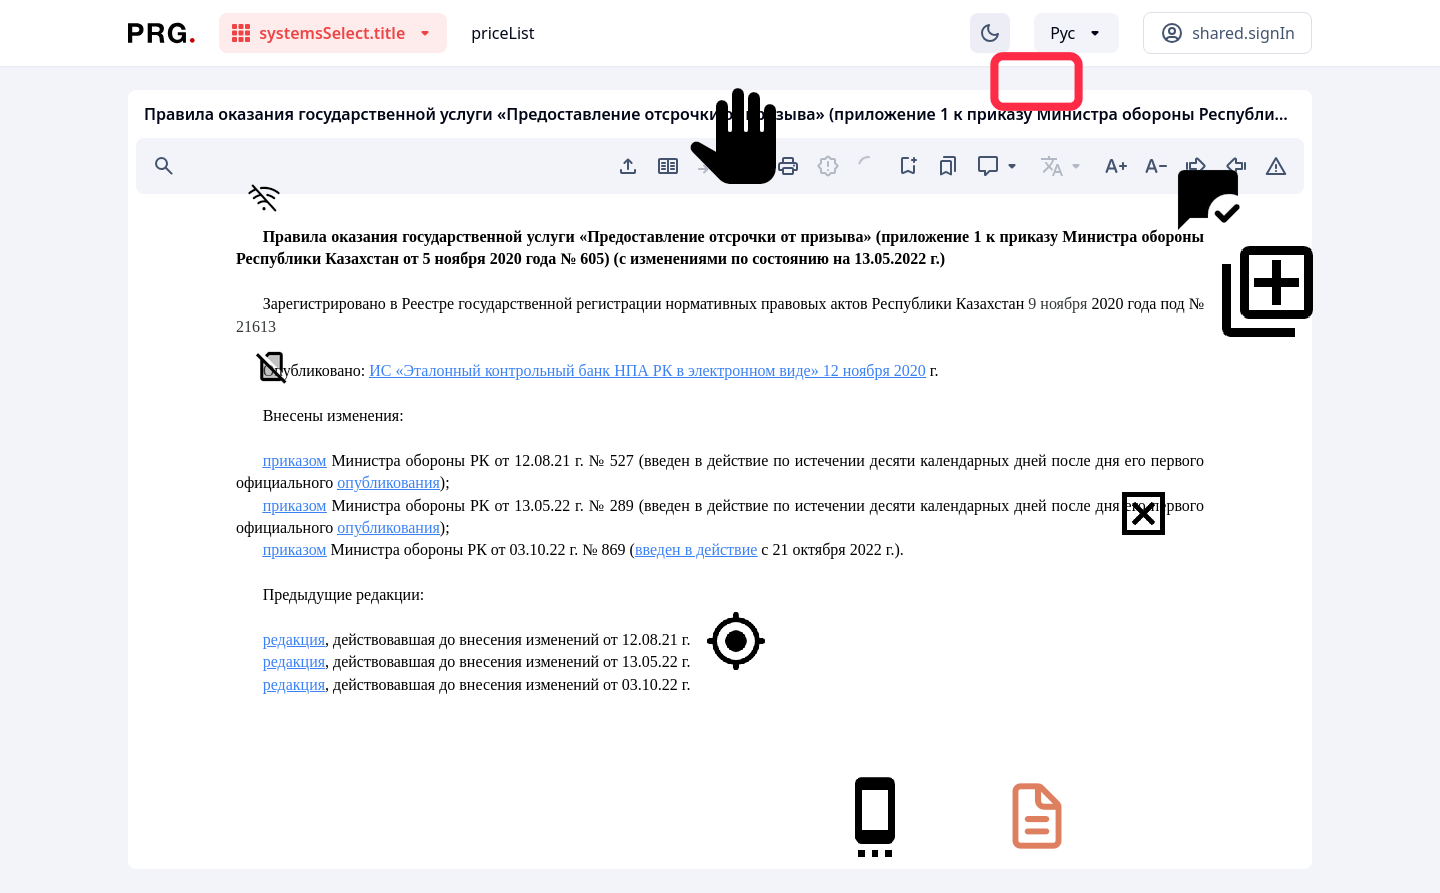 Image resolution: width=1440 pixels, height=893 pixels. I want to click on stop or pause an action, so click(732, 136).